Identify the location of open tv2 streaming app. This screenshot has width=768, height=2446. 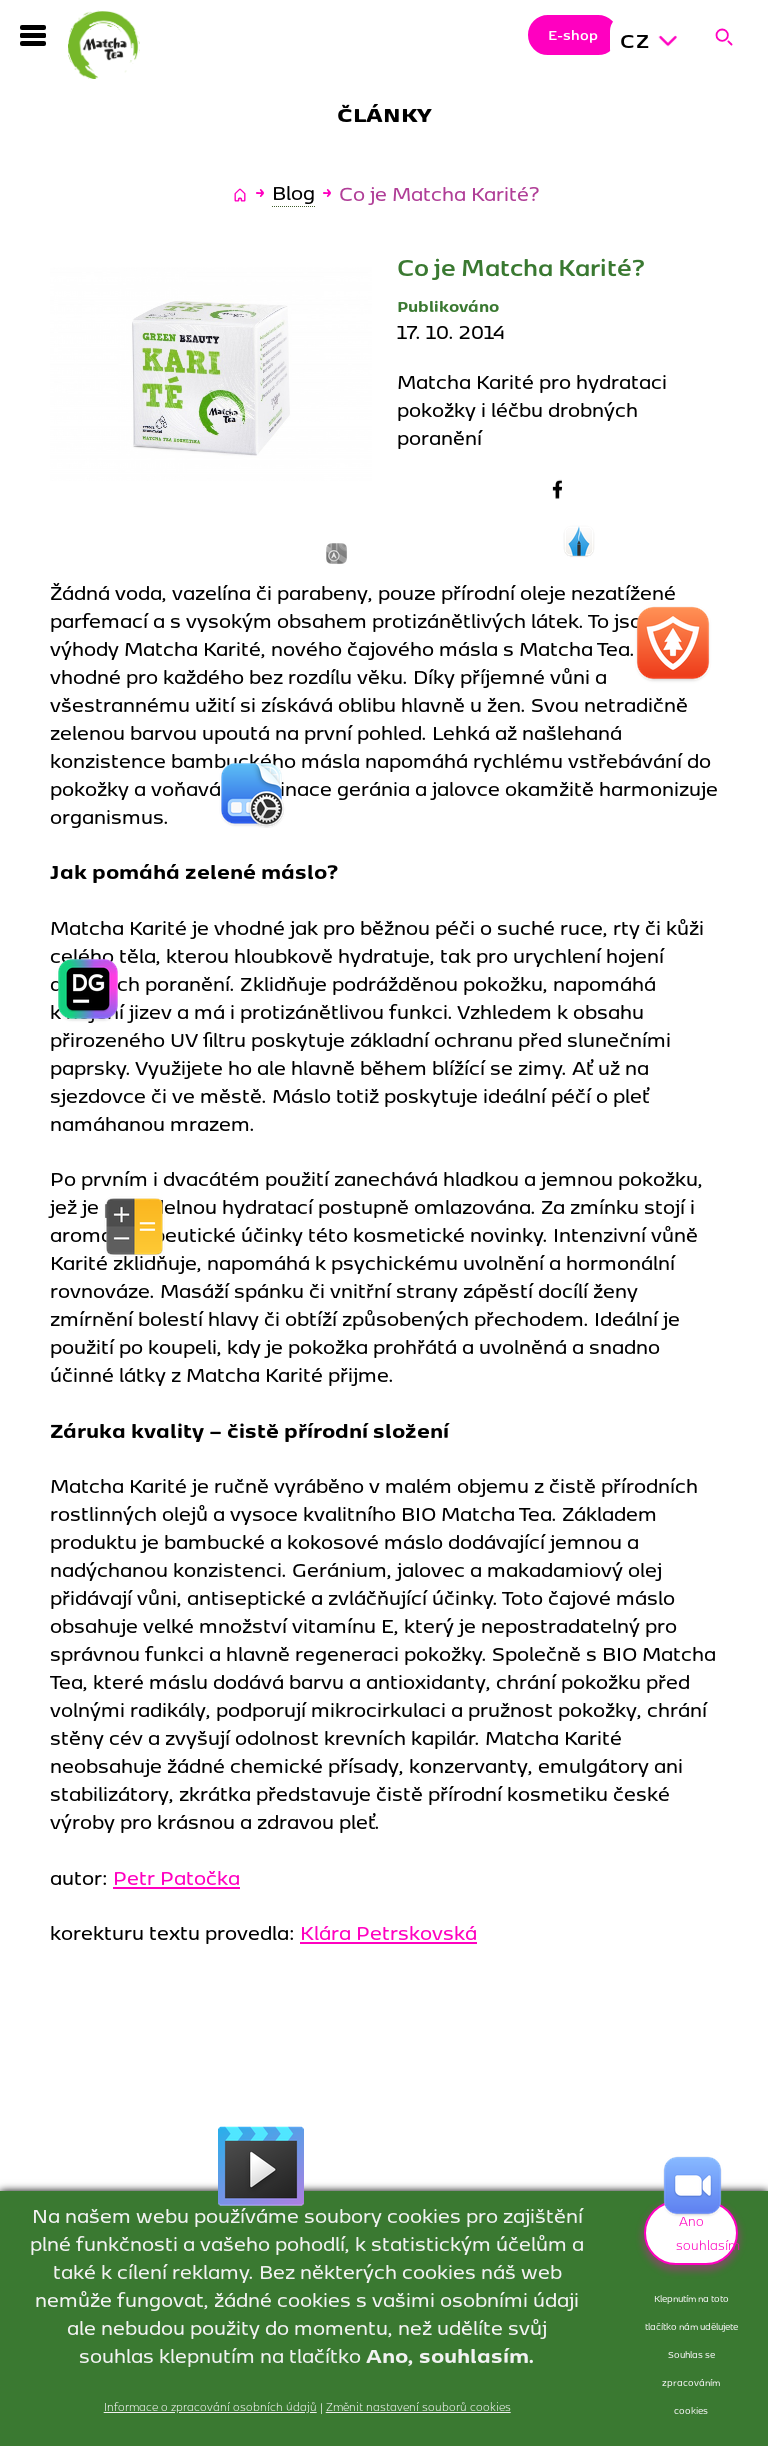
(261, 2166).